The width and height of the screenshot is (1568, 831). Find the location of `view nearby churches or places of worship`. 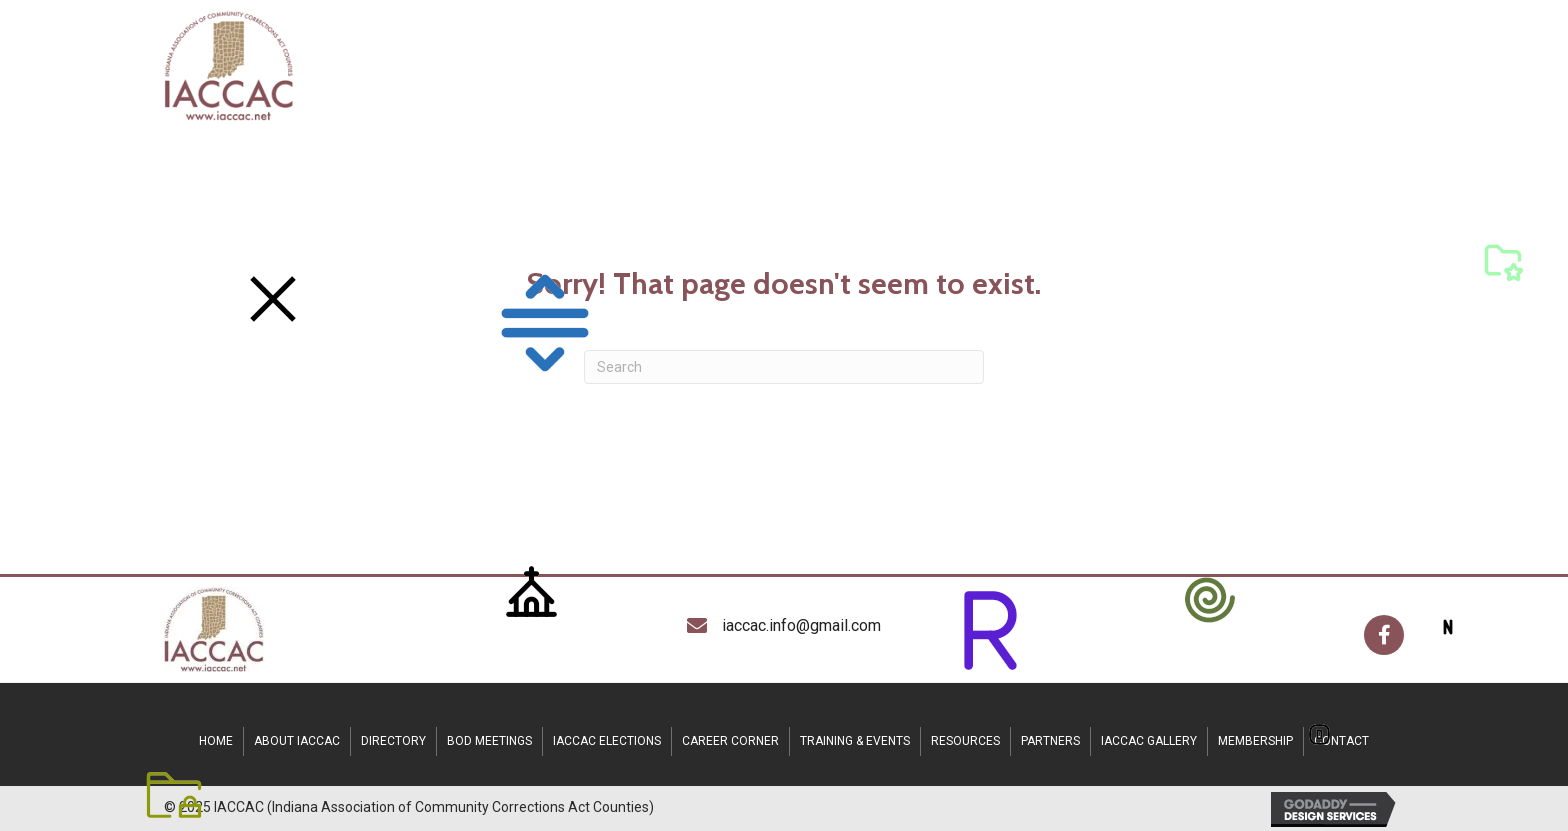

view nearby churches or places of worship is located at coordinates (531, 591).